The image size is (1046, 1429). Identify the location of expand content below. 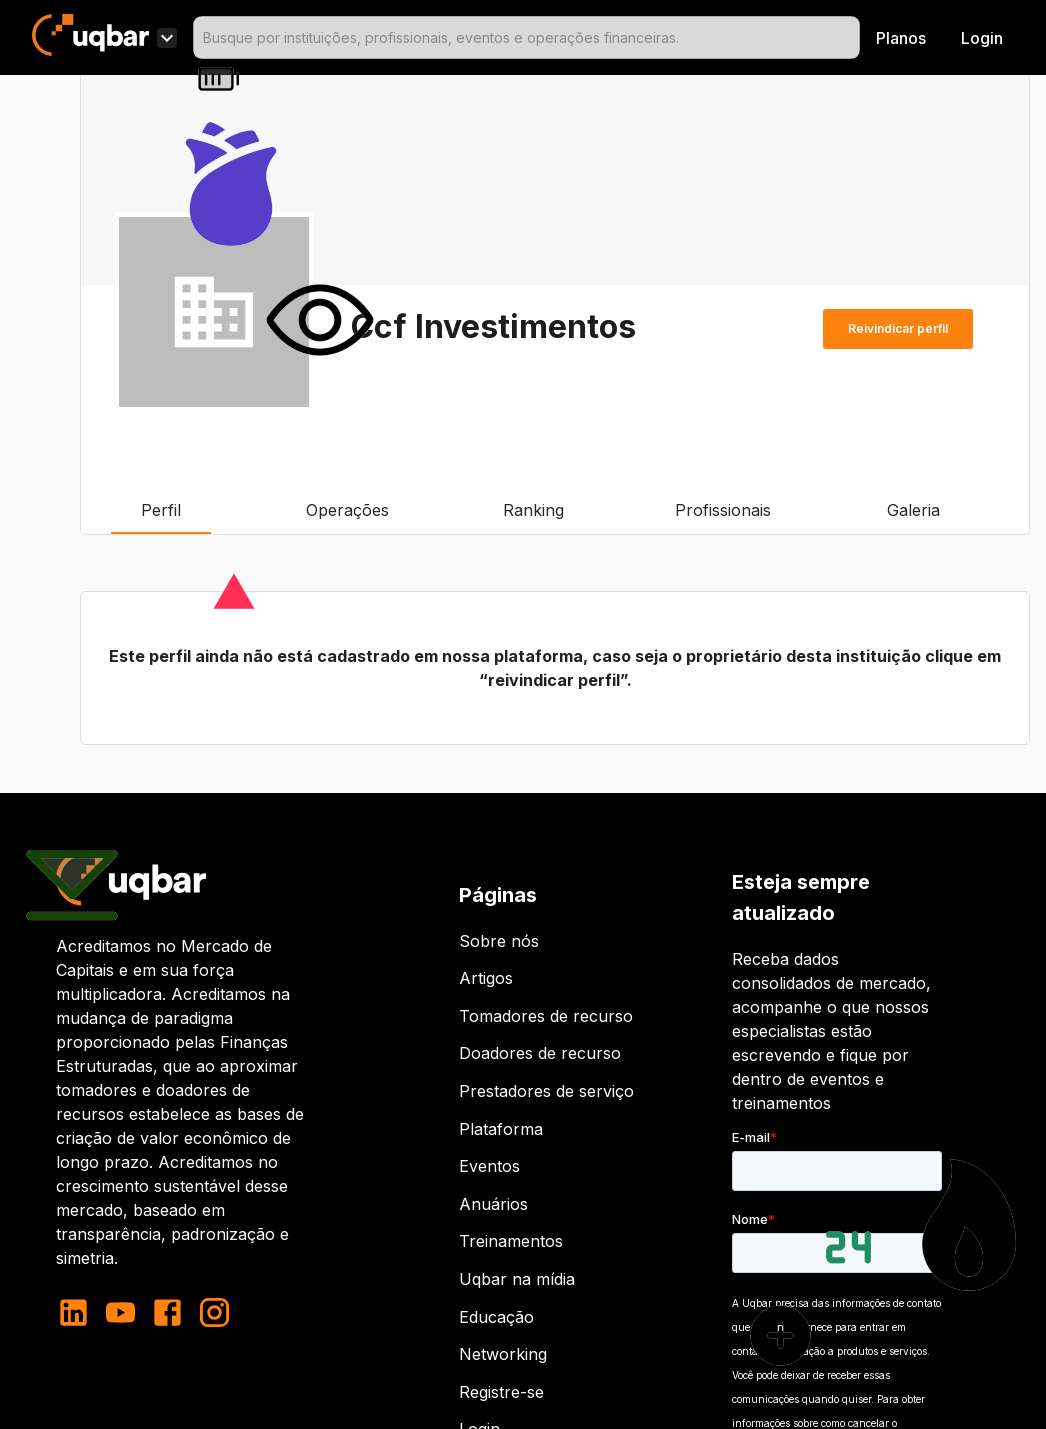
(72, 883).